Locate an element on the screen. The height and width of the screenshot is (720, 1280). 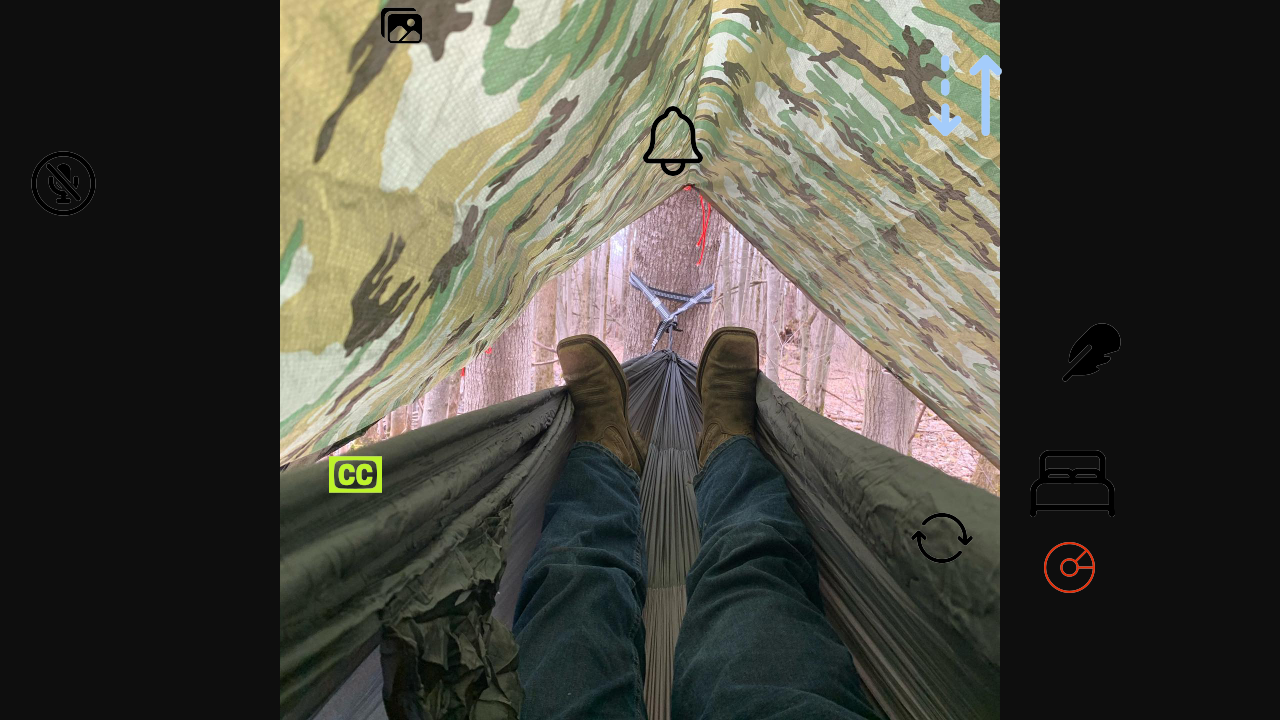
mute your microphone is located at coordinates (63, 183).